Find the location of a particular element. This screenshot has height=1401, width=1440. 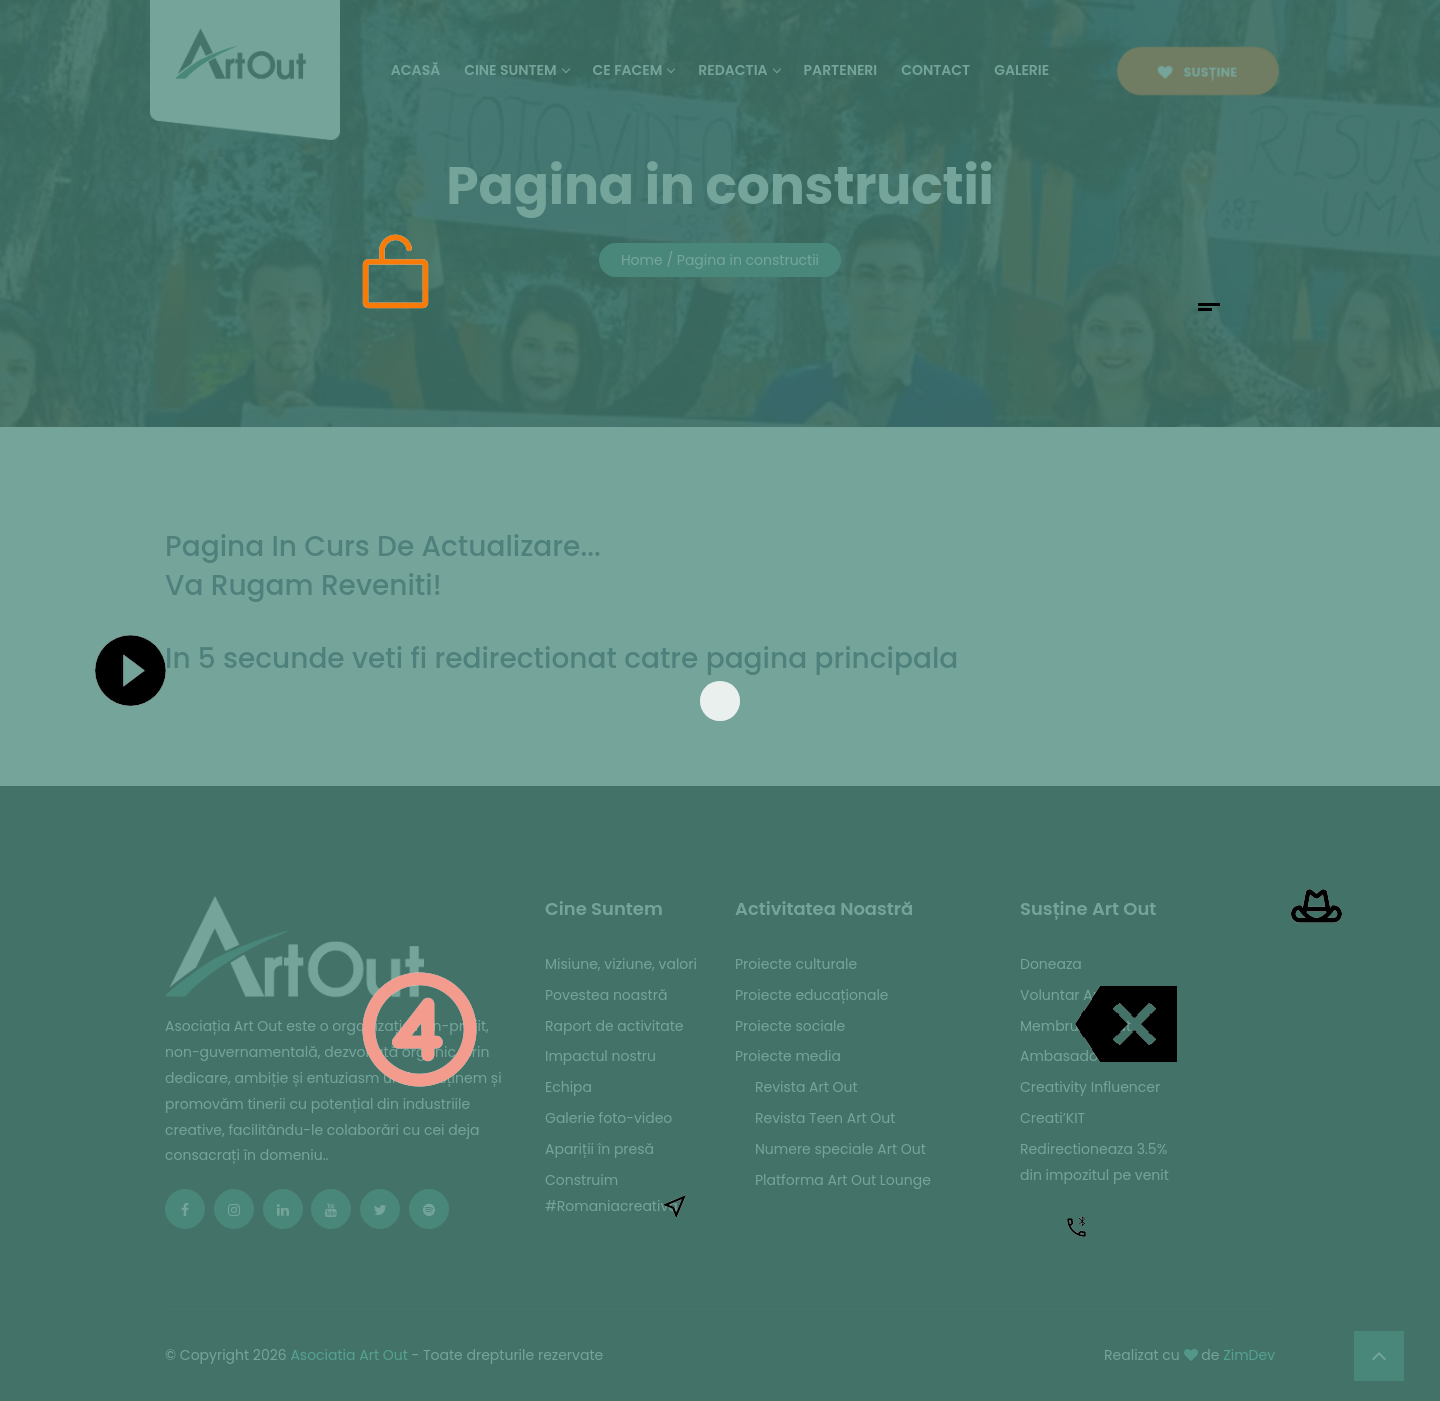

unlock or access secured content is located at coordinates (395, 275).